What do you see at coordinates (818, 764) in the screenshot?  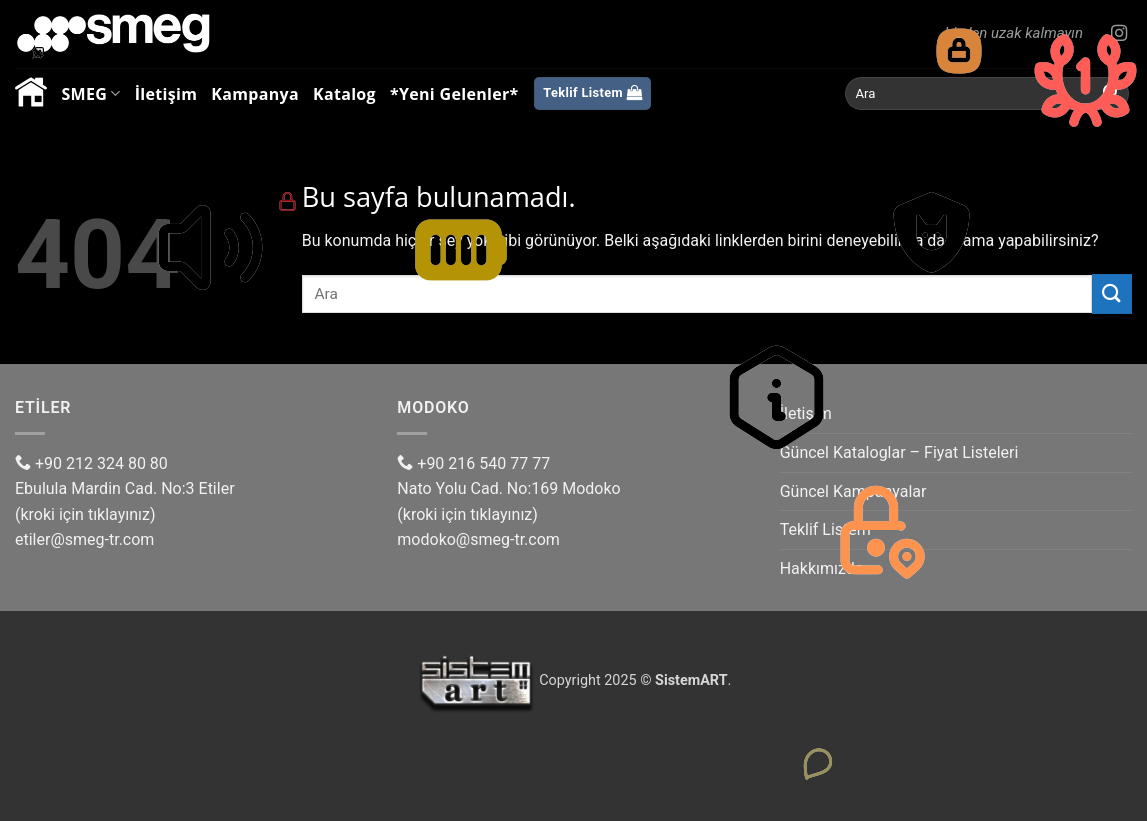 I see `open the Storytel audiobook app` at bounding box center [818, 764].